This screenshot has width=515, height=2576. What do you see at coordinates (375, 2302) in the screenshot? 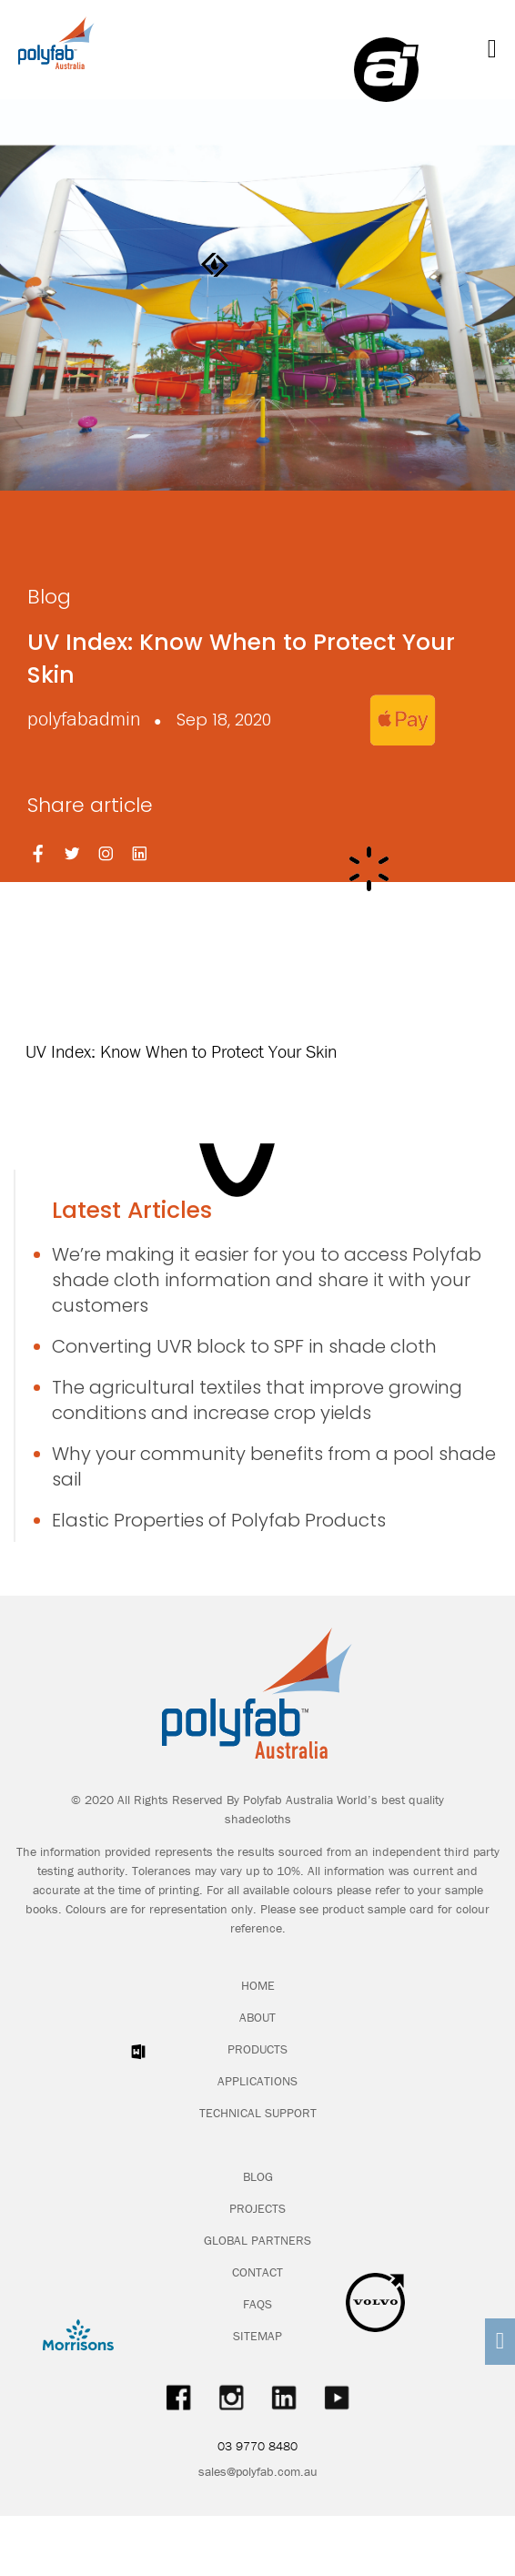
I see `Volvo brand logo` at bounding box center [375, 2302].